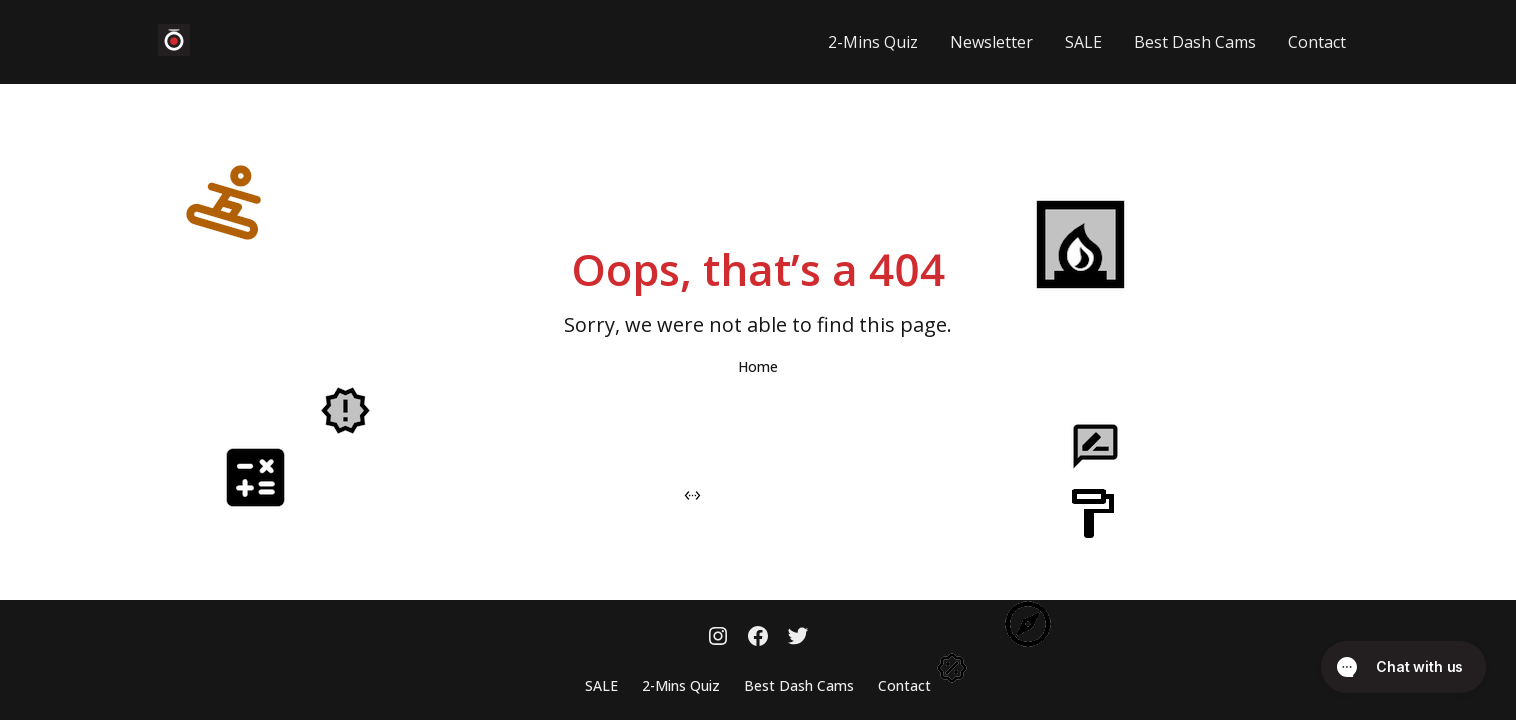 The height and width of the screenshot is (720, 1516). Describe the element at coordinates (255, 477) in the screenshot. I see `open the calculator app` at that location.